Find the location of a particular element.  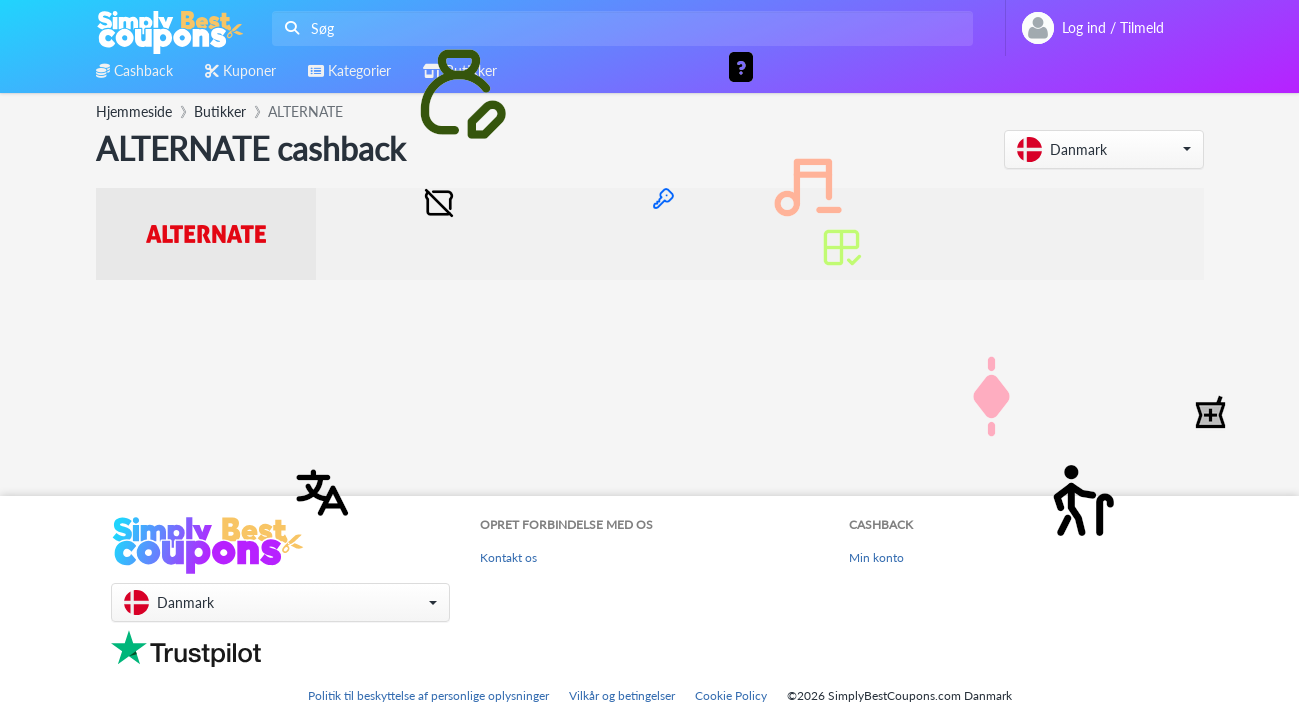

indicates gluten-free or bread-free option is located at coordinates (439, 203).